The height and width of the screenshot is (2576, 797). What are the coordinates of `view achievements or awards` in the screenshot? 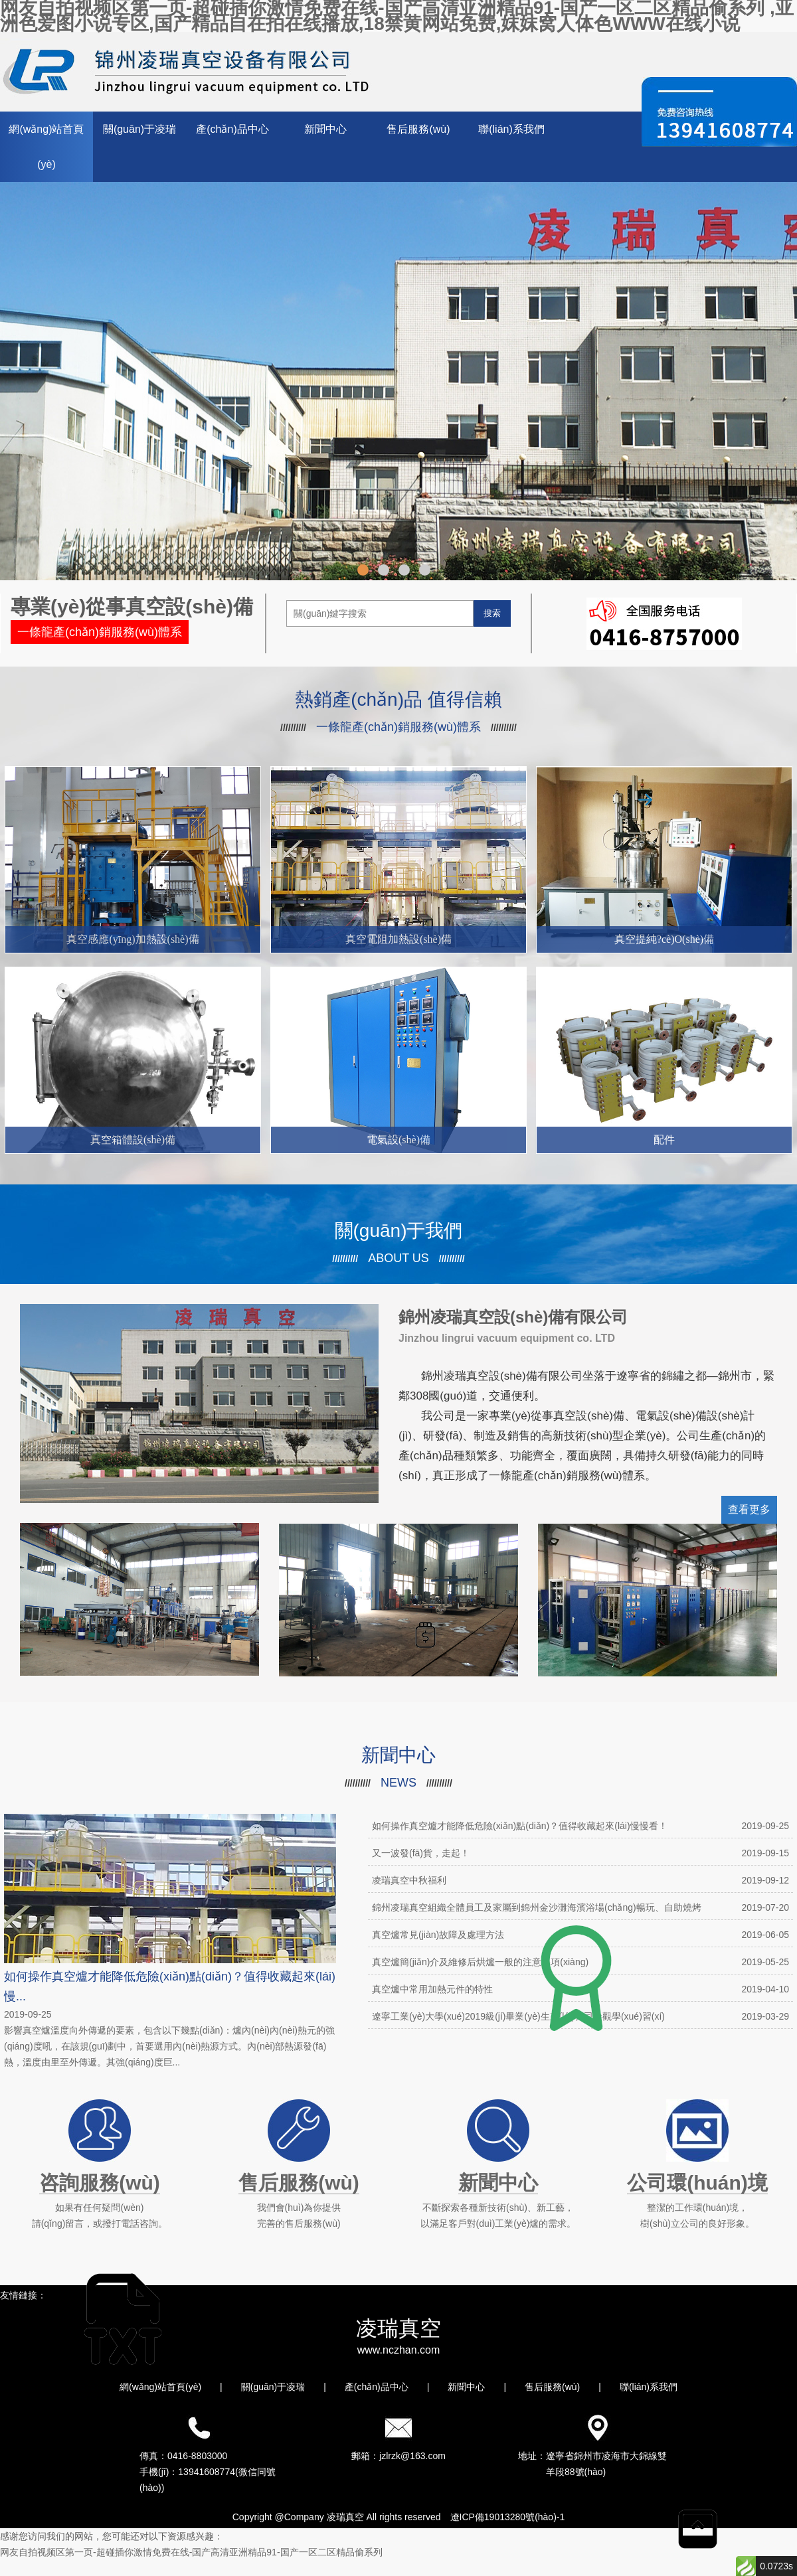 It's located at (576, 1978).